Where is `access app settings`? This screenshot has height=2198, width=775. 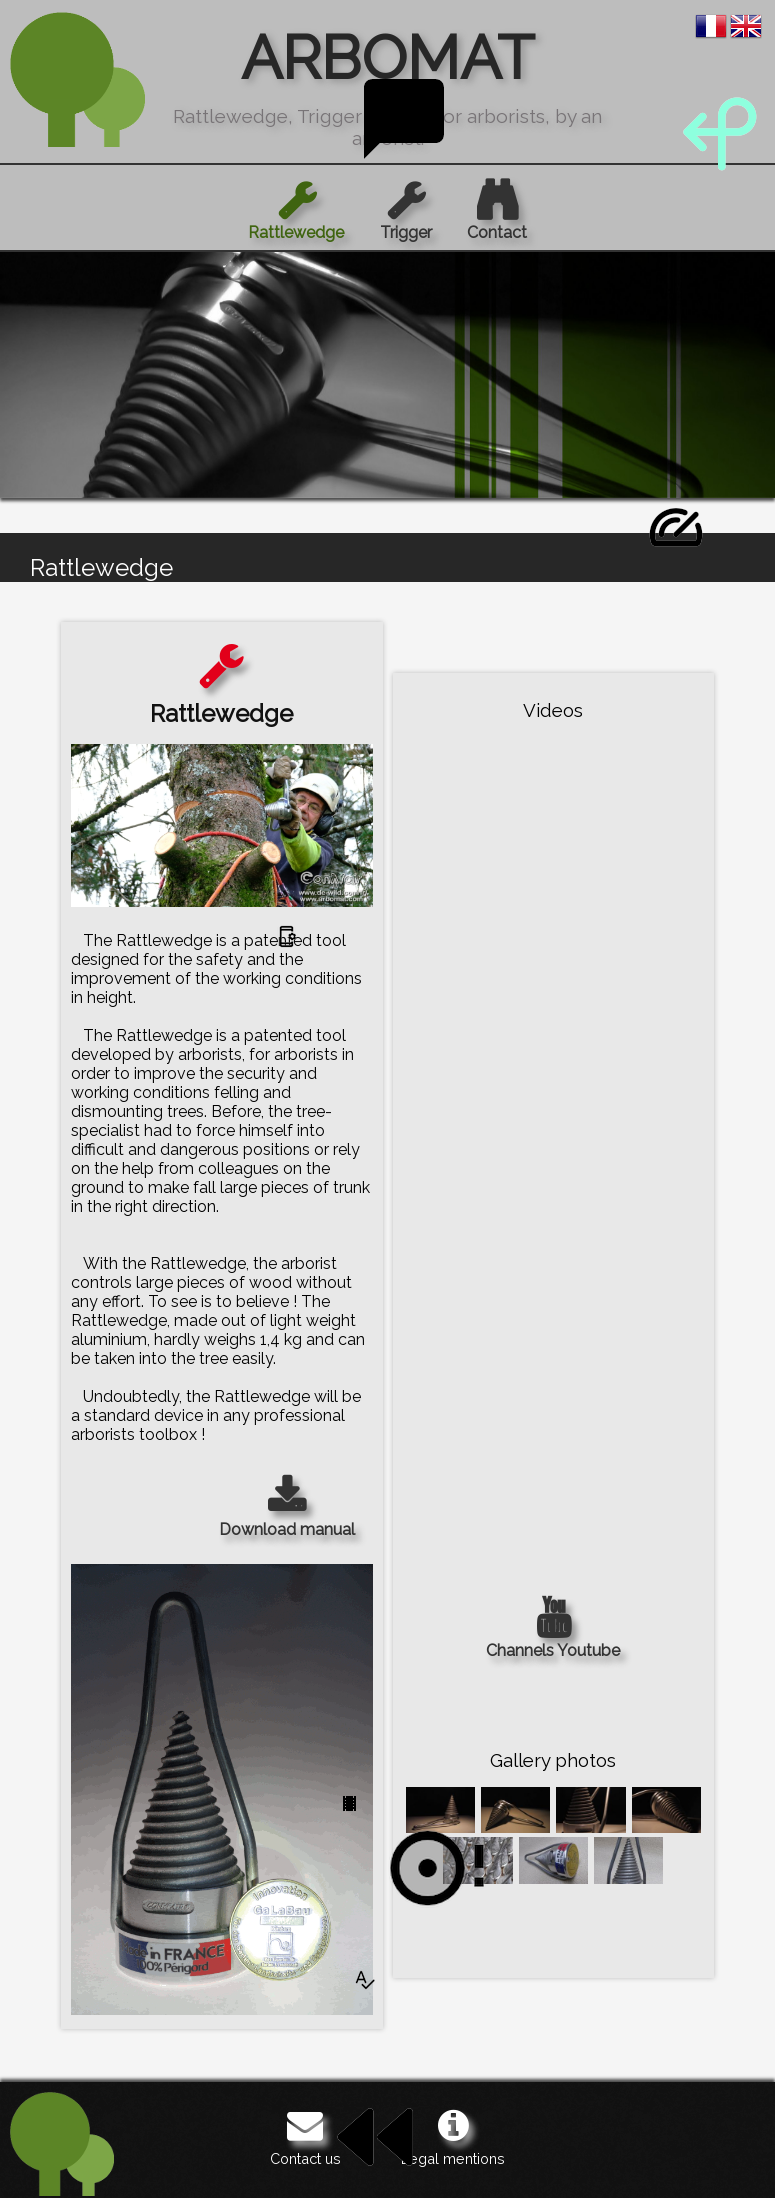
access app settings is located at coordinates (286, 936).